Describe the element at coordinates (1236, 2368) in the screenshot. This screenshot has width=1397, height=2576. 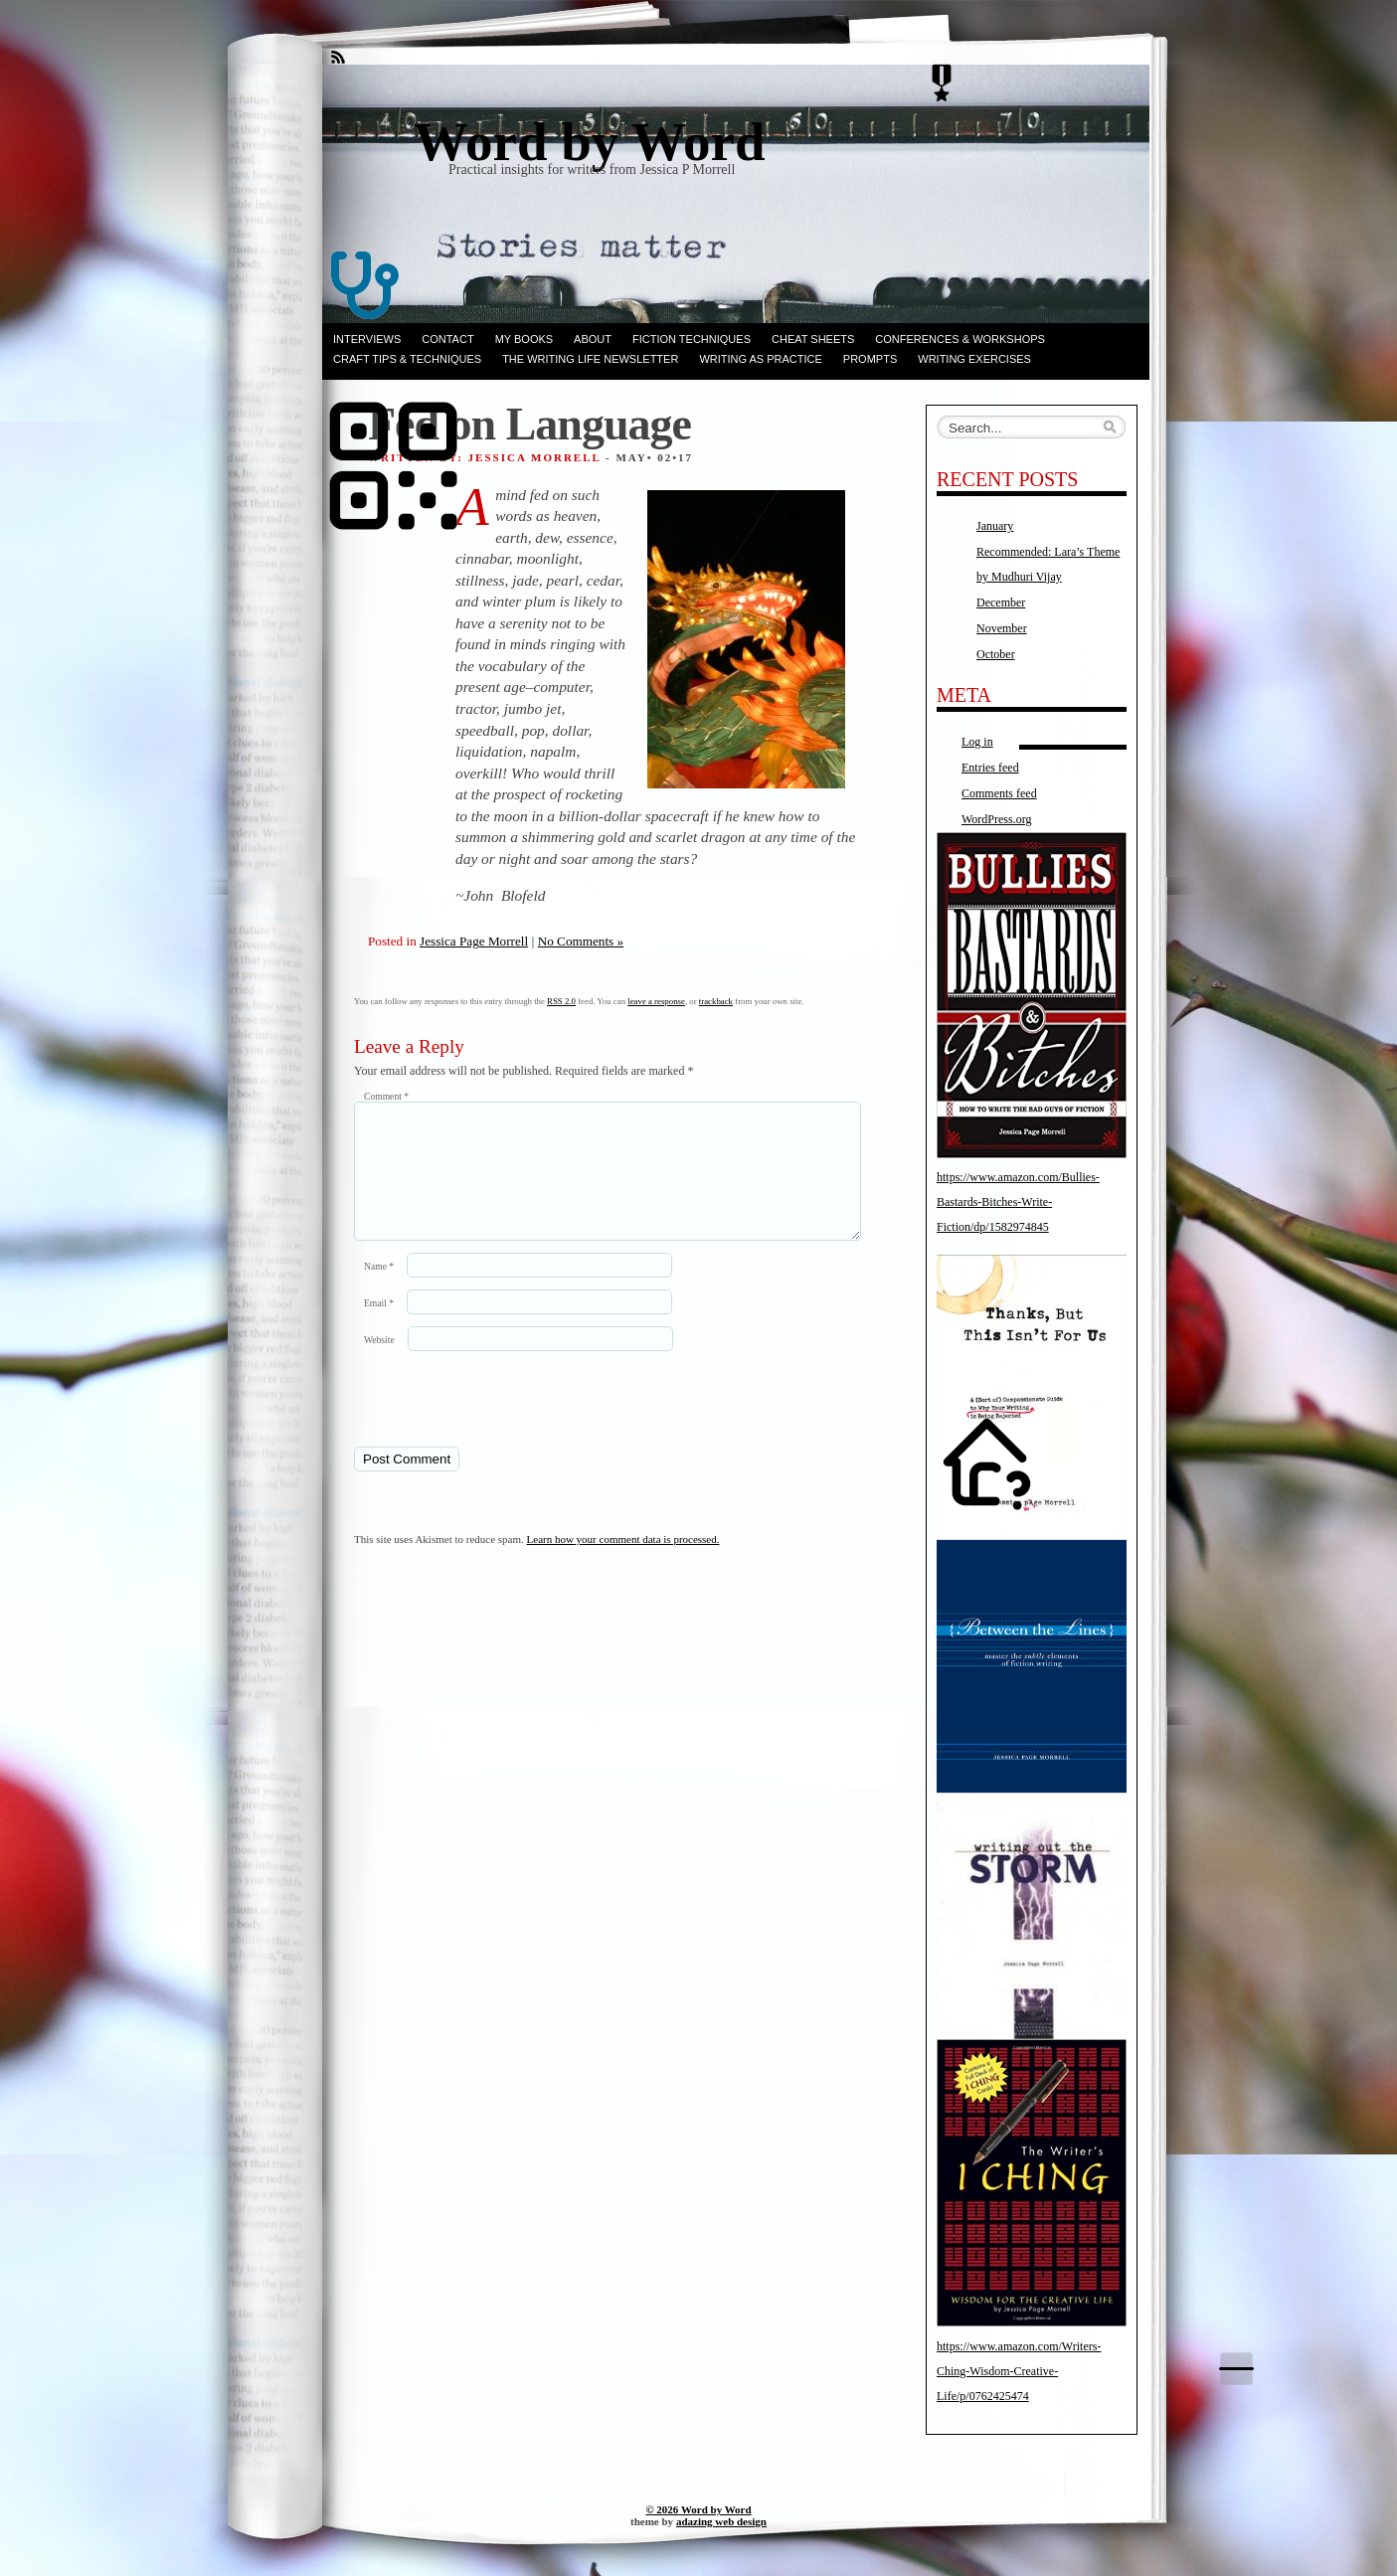
I see `decrease quantity or value` at that location.